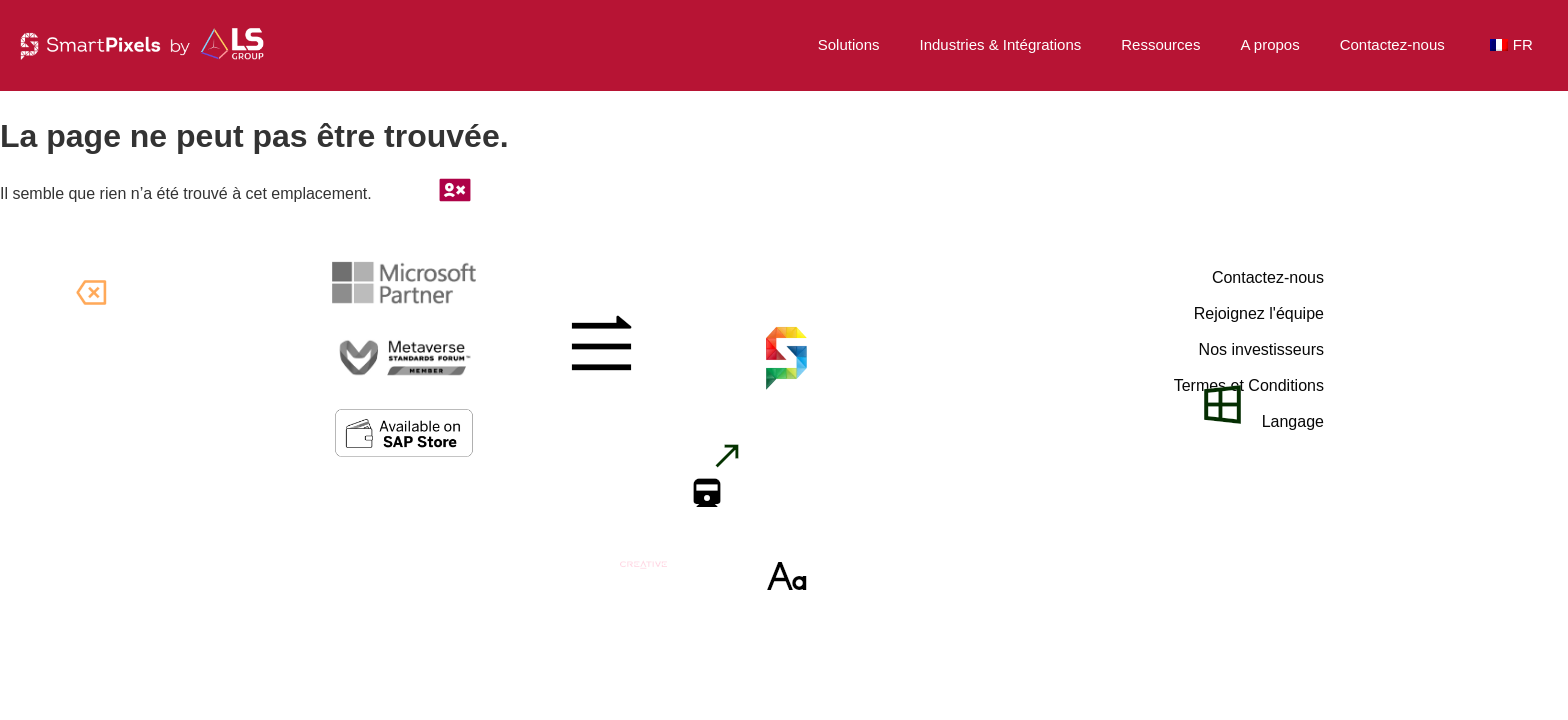  Describe the element at coordinates (727, 455) in the screenshot. I see `open link in new tab or external window` at that location.